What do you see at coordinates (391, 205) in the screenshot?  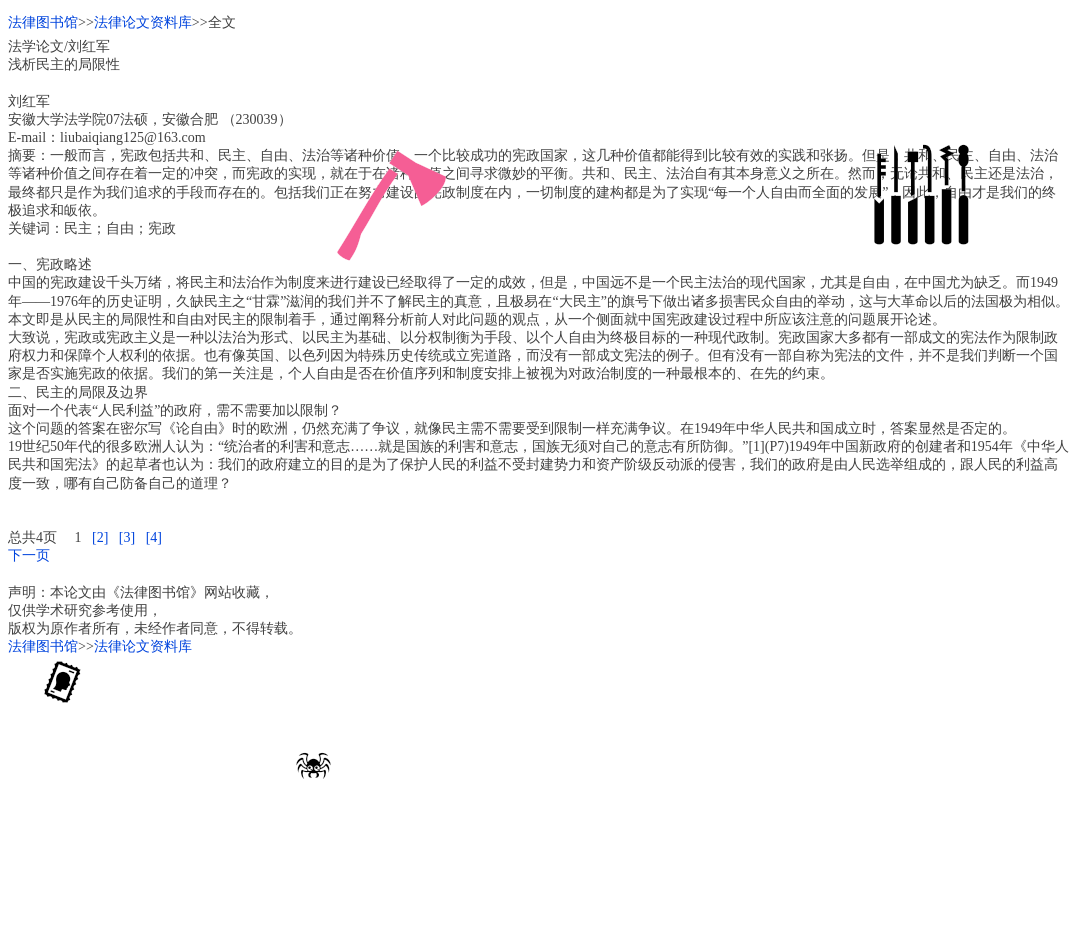 I see `equip hatchet tool or weapon` at bounding box center [391, 205].